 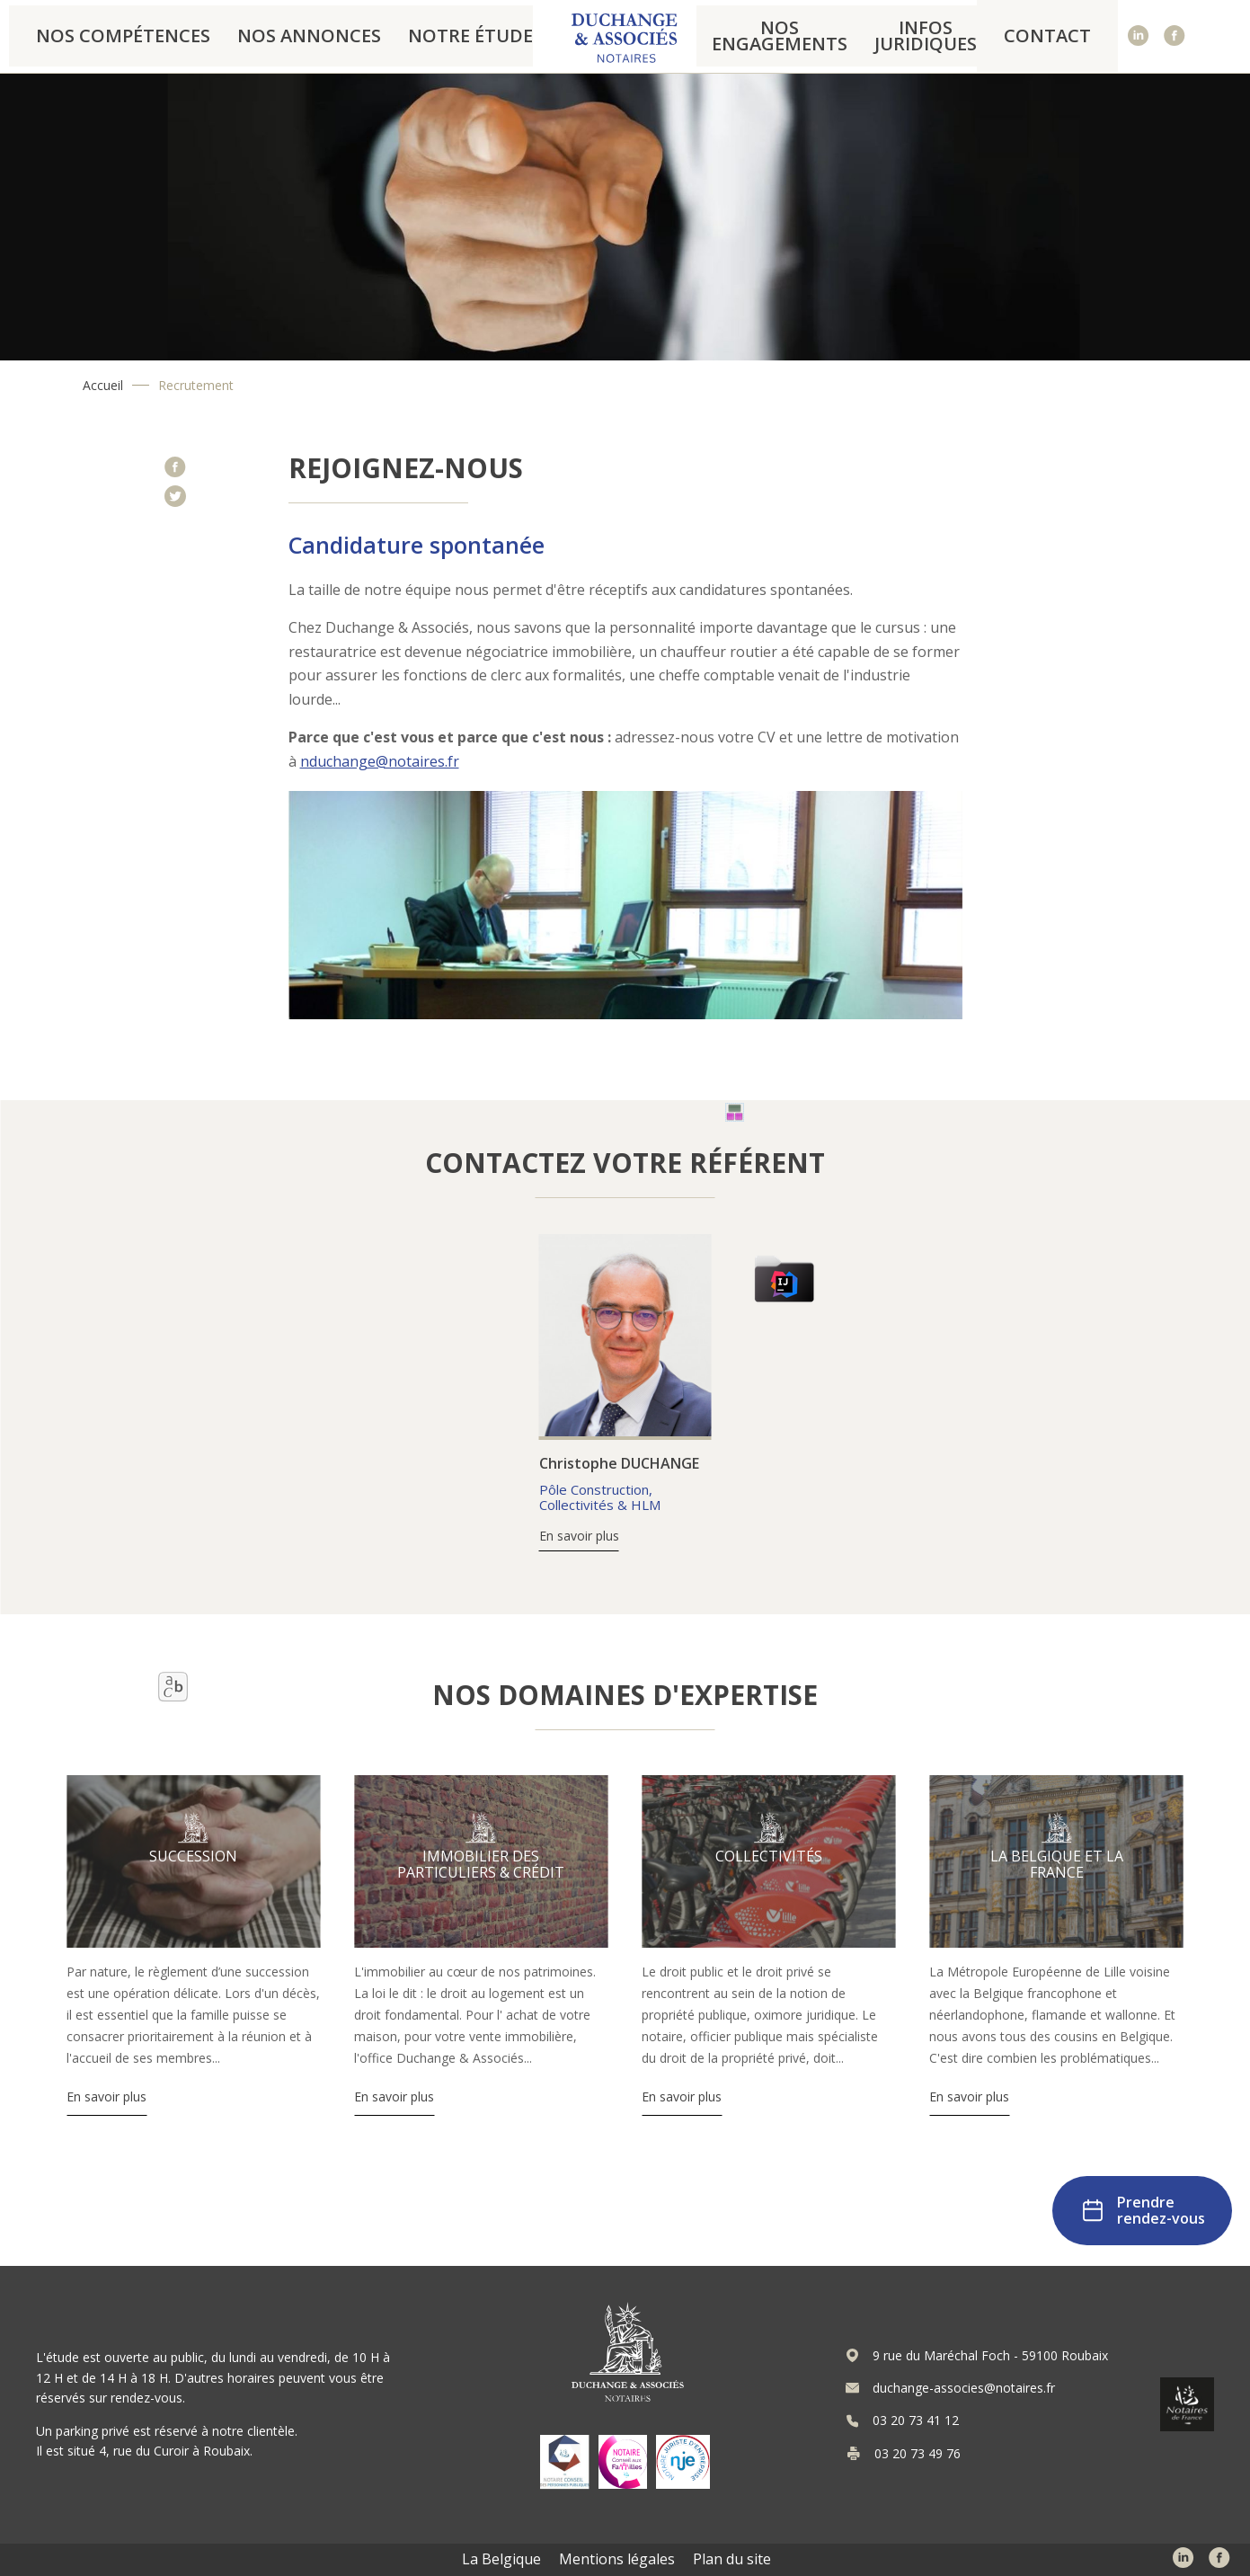 What do you see at coordinates (784, 1280) in the screenshot?
I see `open folder containing IntelliJ IDEA projects` at bounding box center [784, 1280].